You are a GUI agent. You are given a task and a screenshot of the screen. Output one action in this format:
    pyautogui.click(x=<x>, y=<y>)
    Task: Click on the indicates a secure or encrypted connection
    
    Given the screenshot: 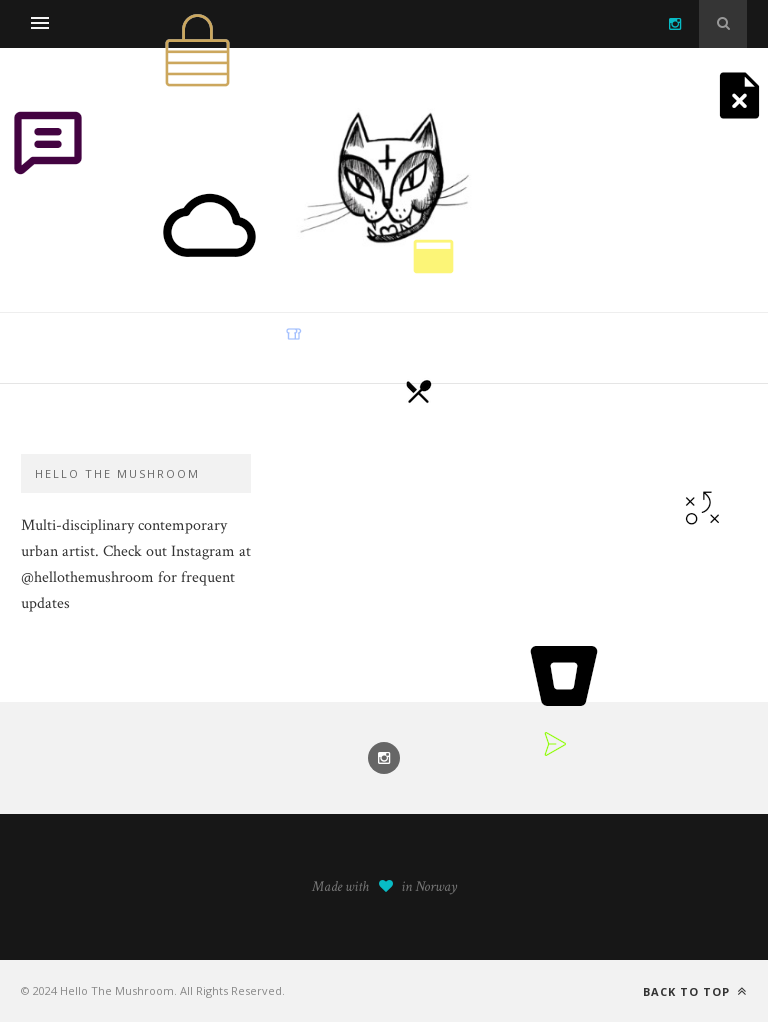 What is the action you would take?
    pyautogui.click(x=197, y=54)
    